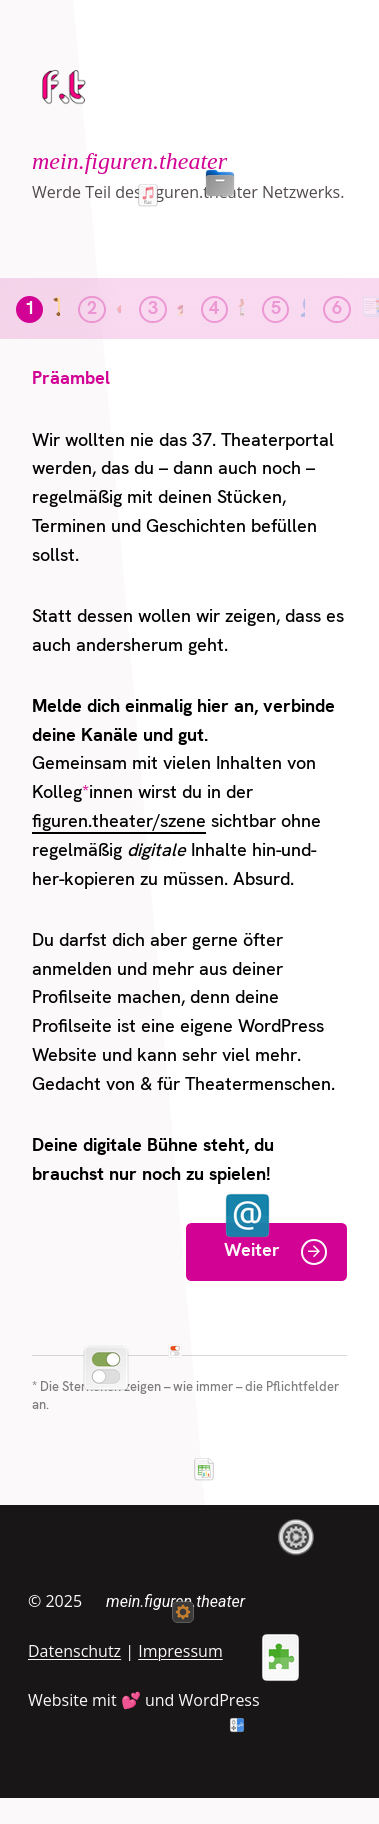  What do you see at coordinates (296, 1537) in the screenshot?
I see `open system preferences` at bounding box center [296, 1537].